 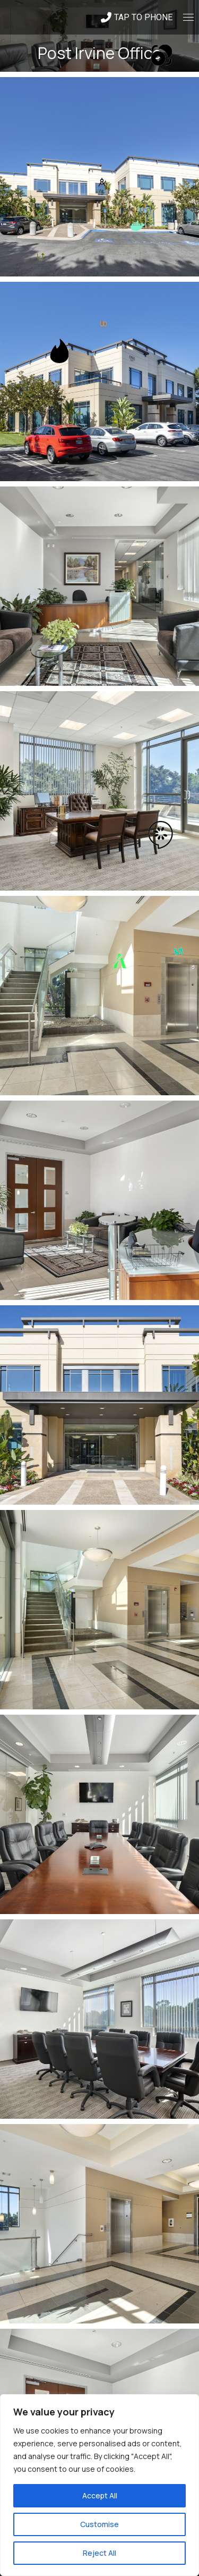 What do you see at coordinates (178, 951) in the screenshot?
I see `visit smashing magazine website` at bounding box center [178, 951].